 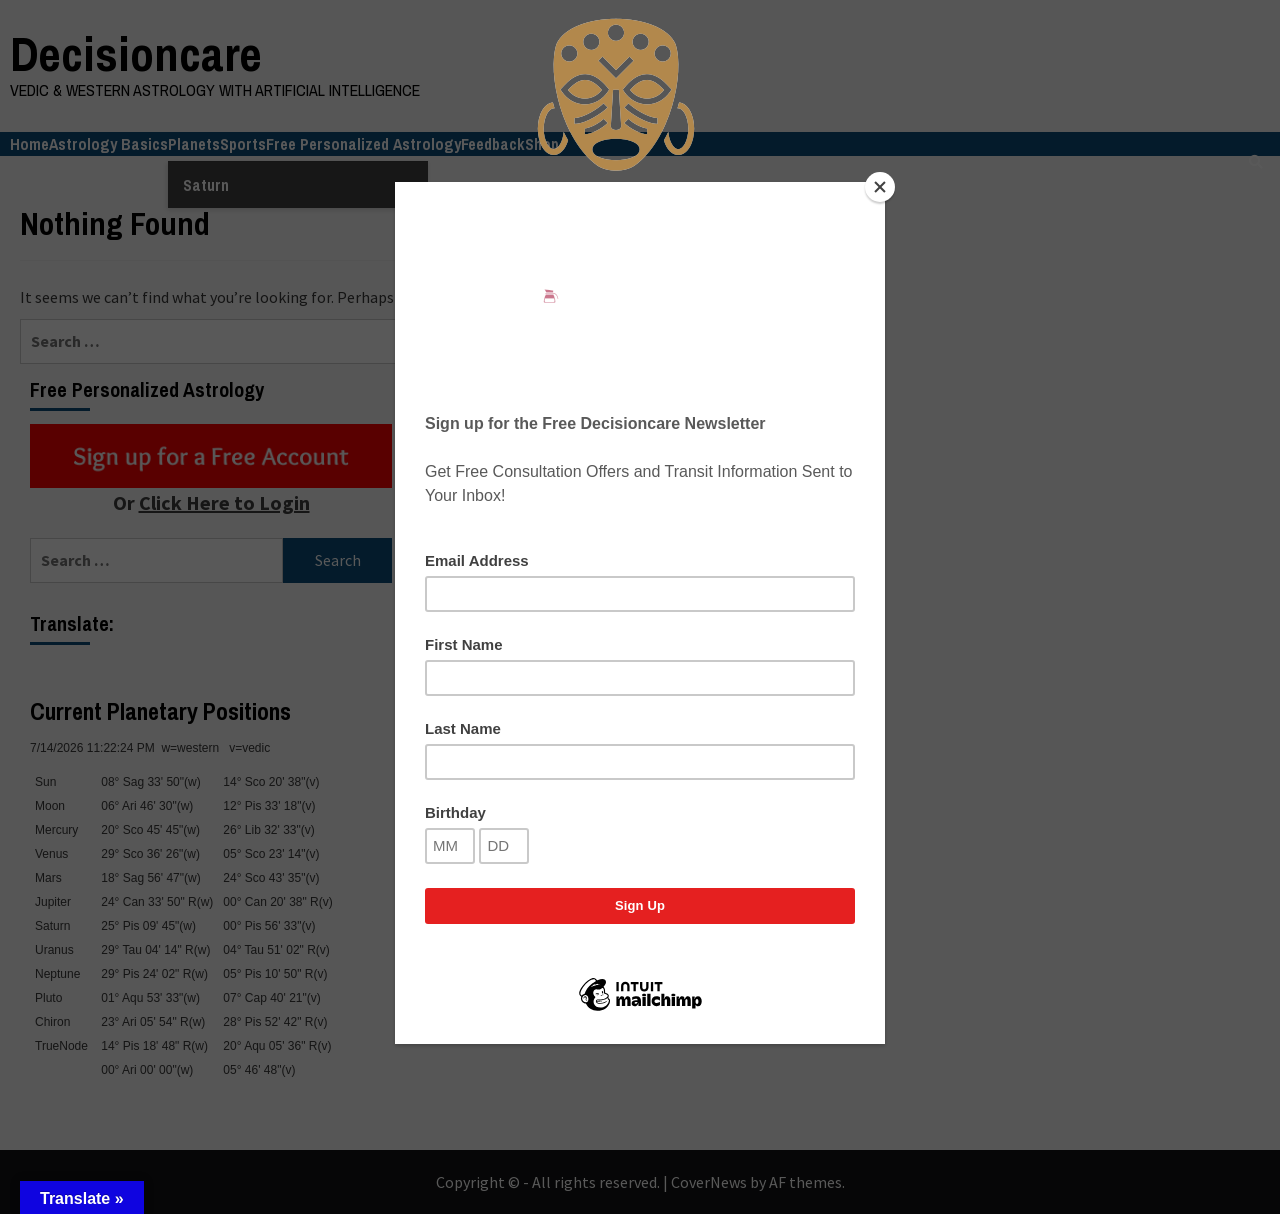 What do you see at coordinates (551, 296) in the screenshot?
I see `indicates coffee is available or brewing` at bounding box center [551, 296].